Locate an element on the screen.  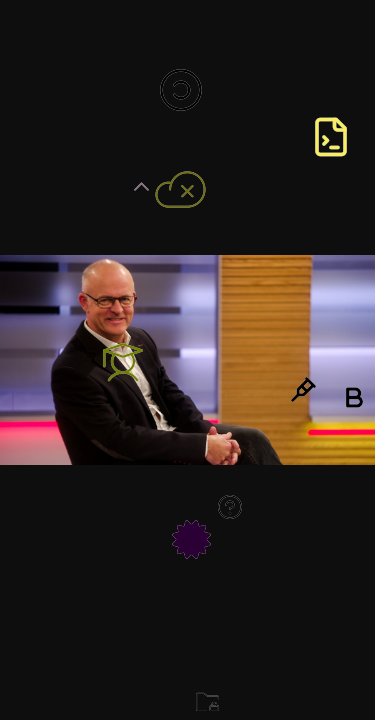
access a password-protected folder is located at coordinates (207, 701).